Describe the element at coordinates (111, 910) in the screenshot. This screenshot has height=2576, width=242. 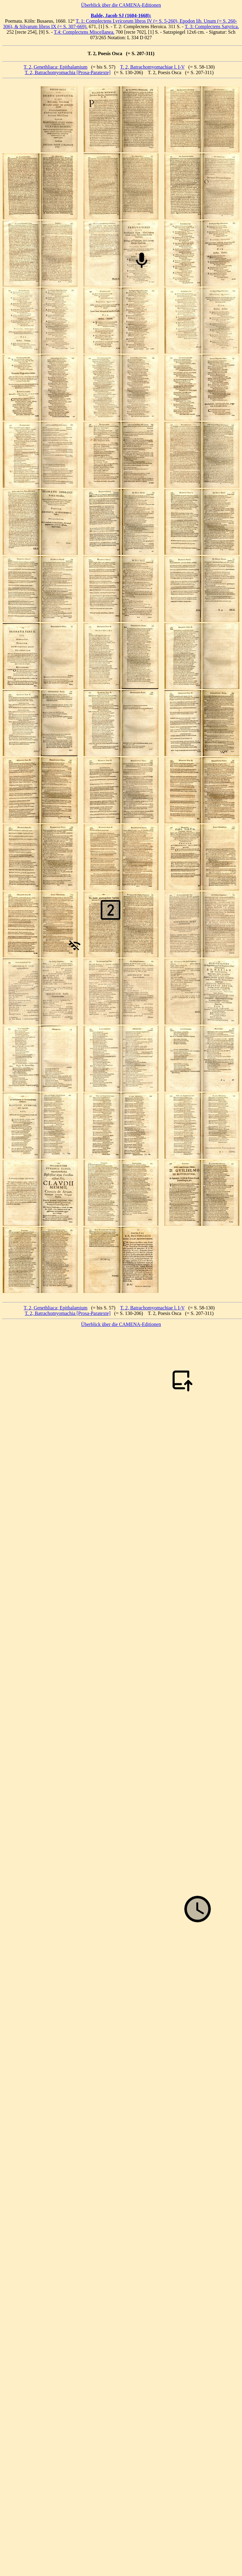
I see `select option number two` at that location.